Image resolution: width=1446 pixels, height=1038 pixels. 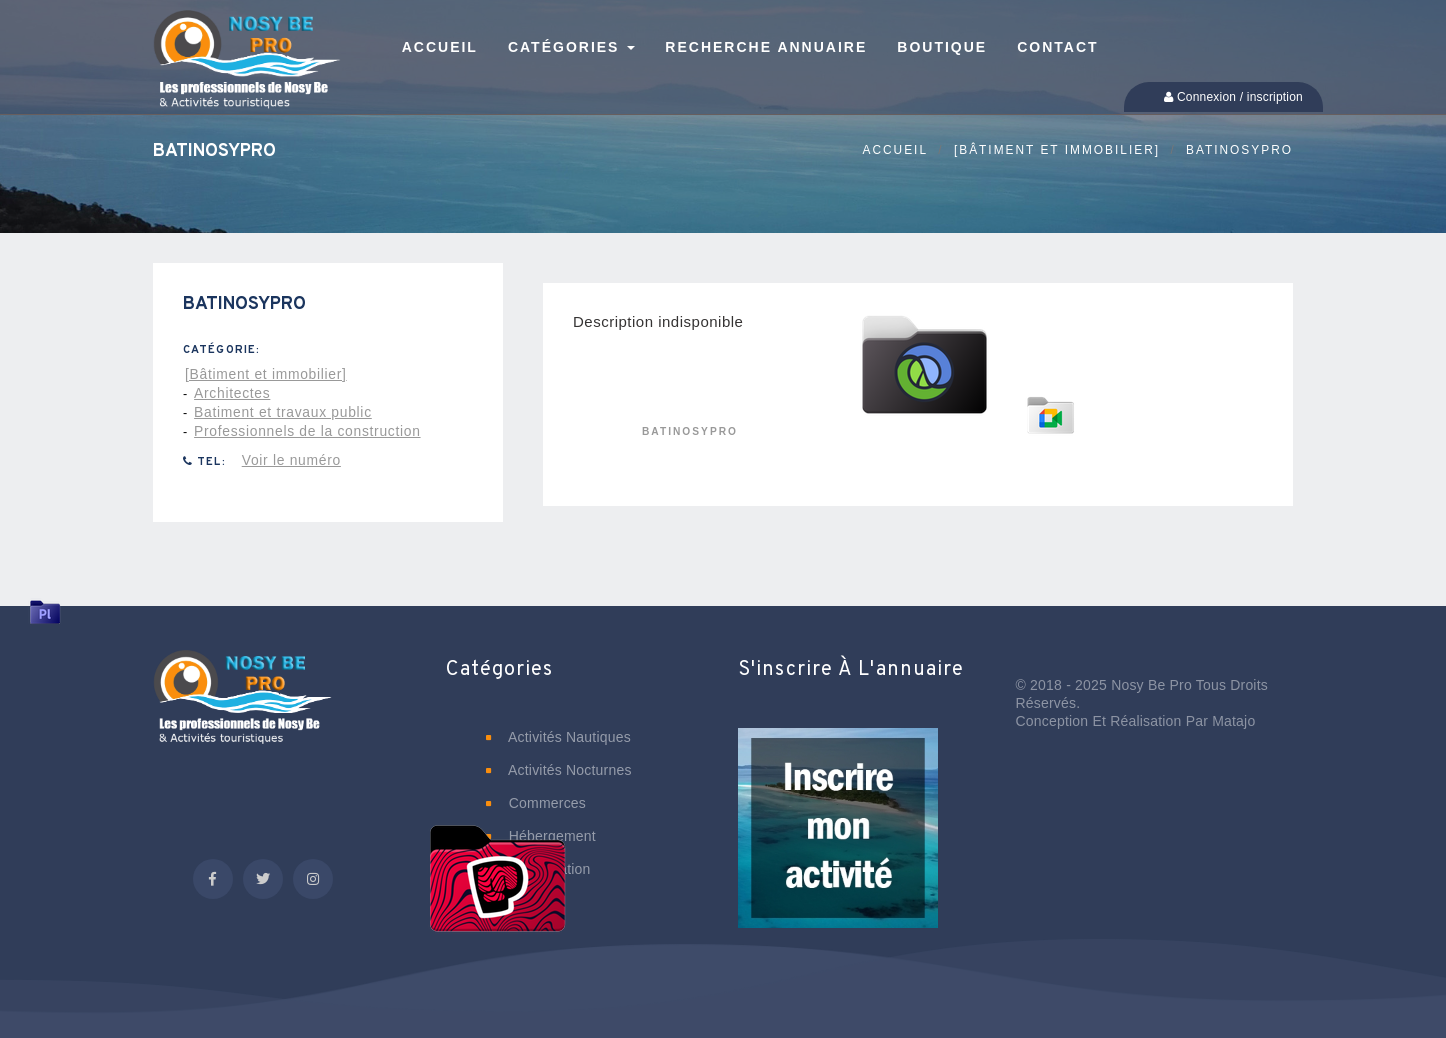 I want to click on open folder containing clojure project files, so click(x=924, y=368).